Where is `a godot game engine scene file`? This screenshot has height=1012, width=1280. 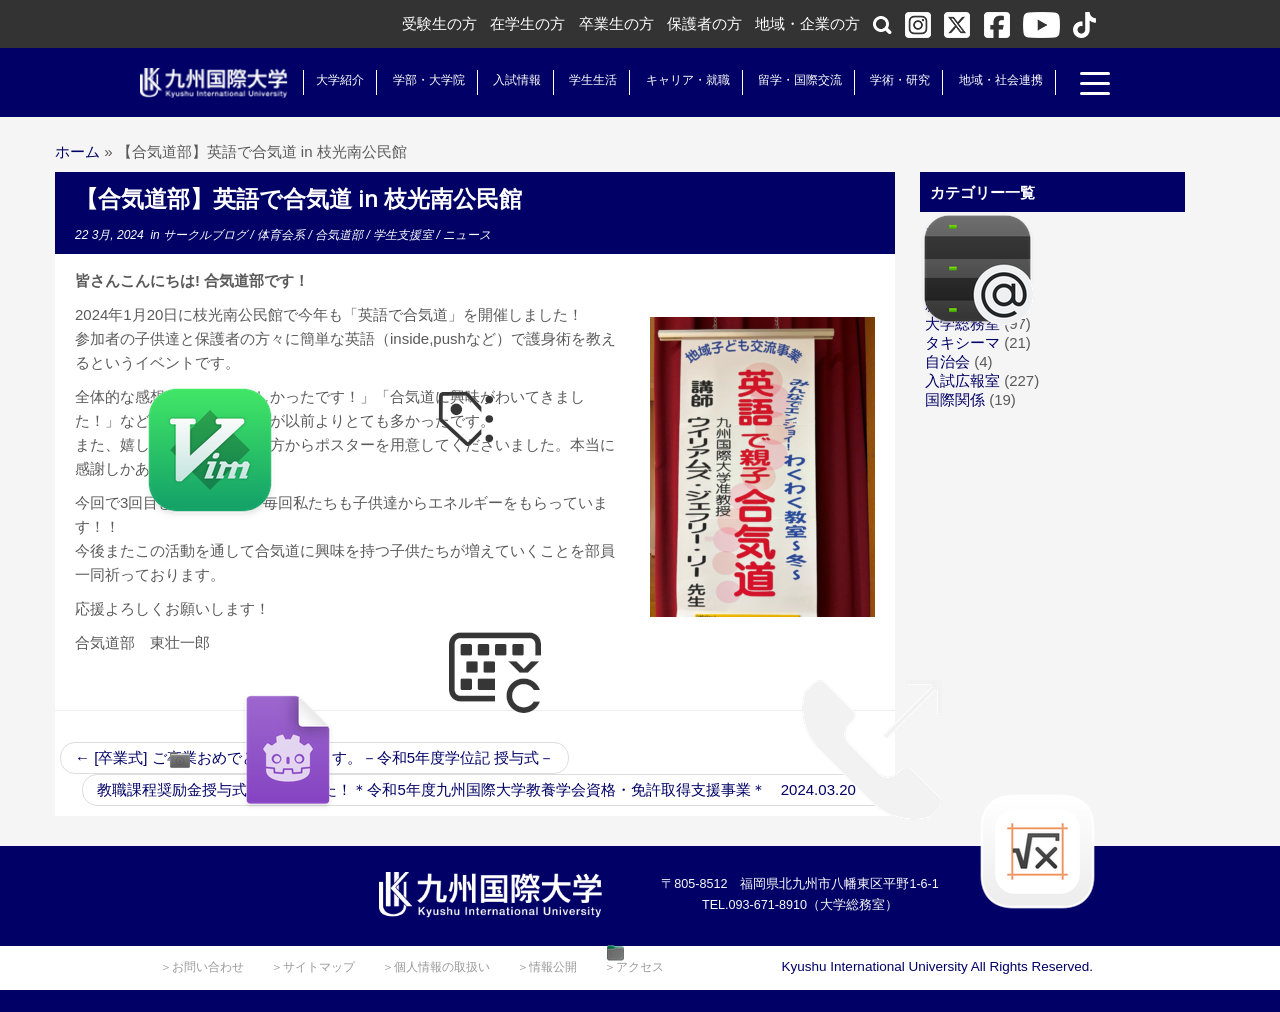
a godot game engine scene file is located at coordinates (288, 752).